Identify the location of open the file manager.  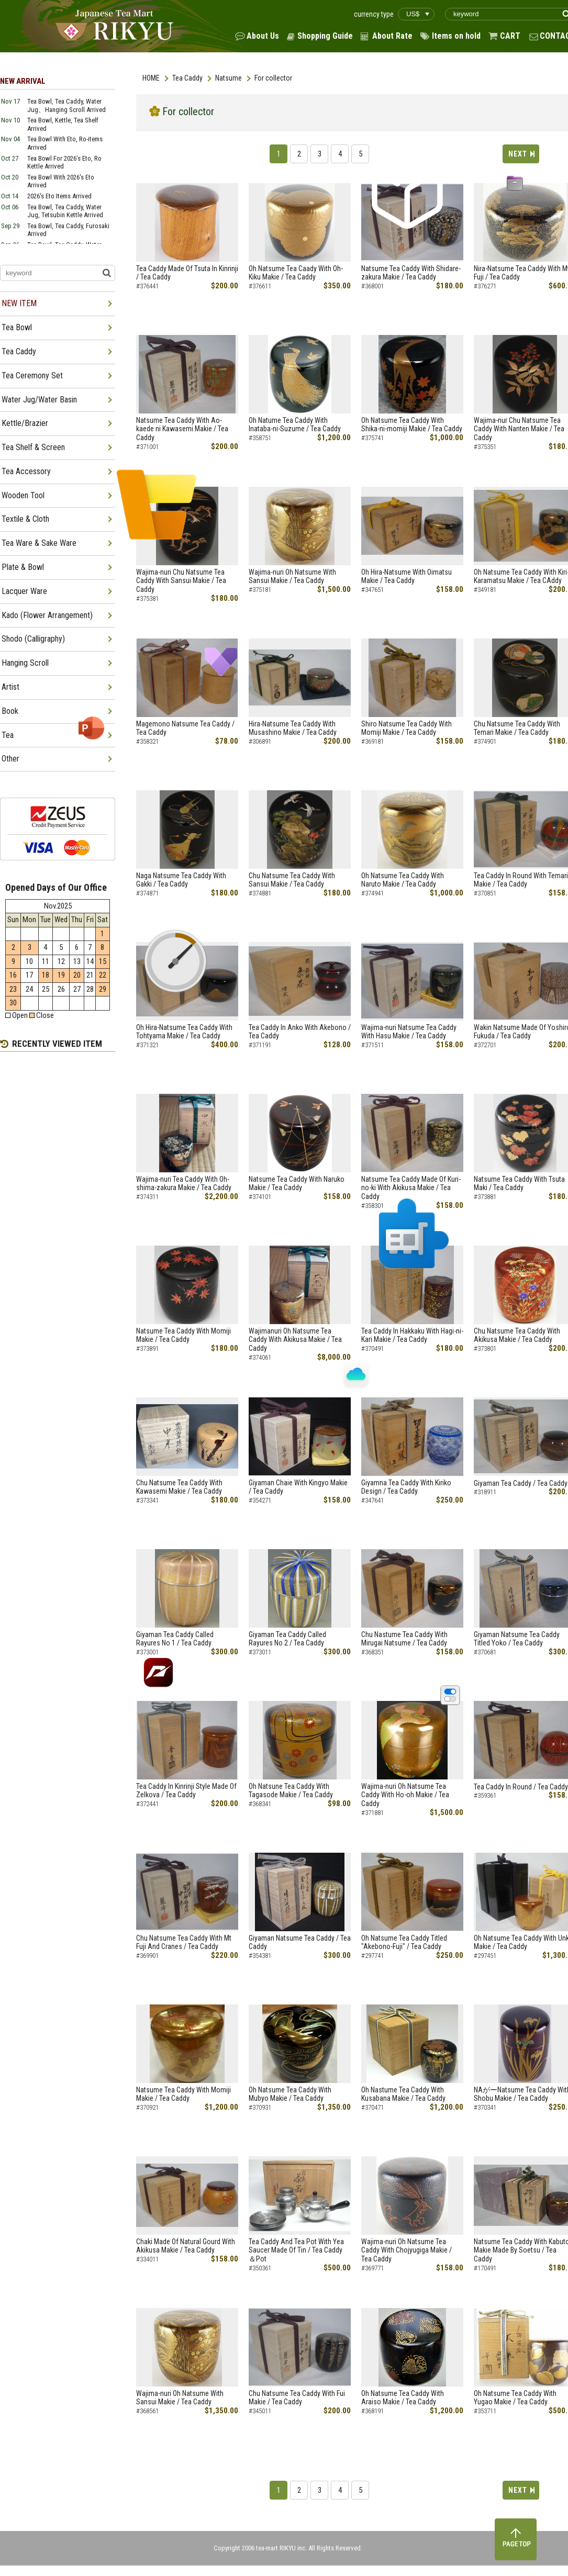
(515, 183).